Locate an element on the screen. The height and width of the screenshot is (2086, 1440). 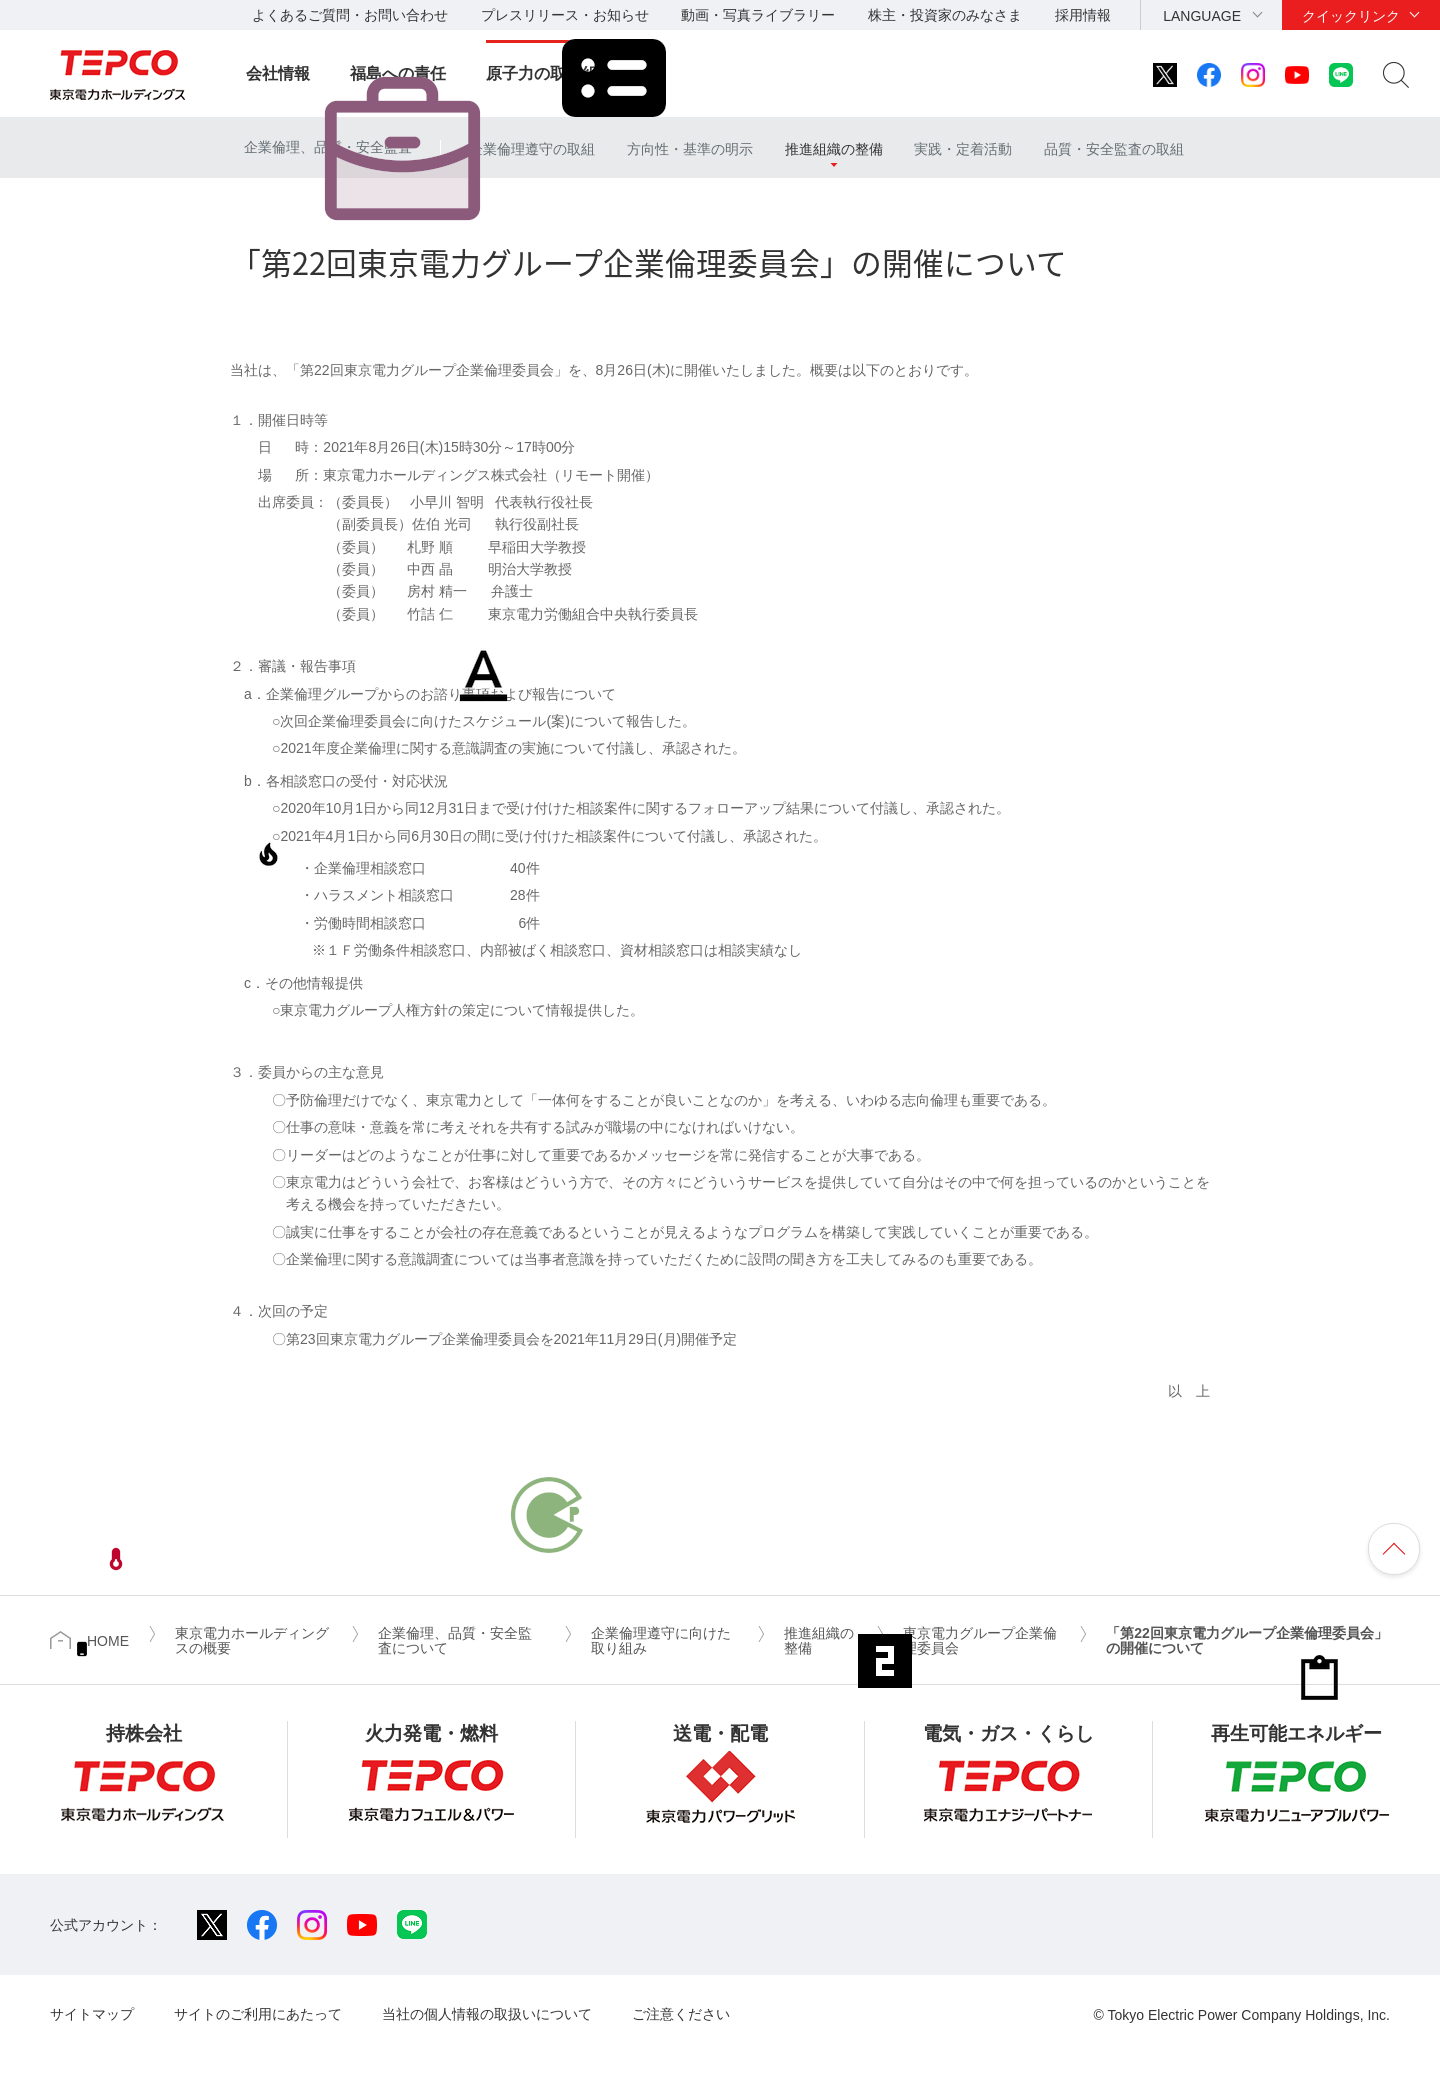
indicates low temperature reading is located at coordinates (116, 1559).